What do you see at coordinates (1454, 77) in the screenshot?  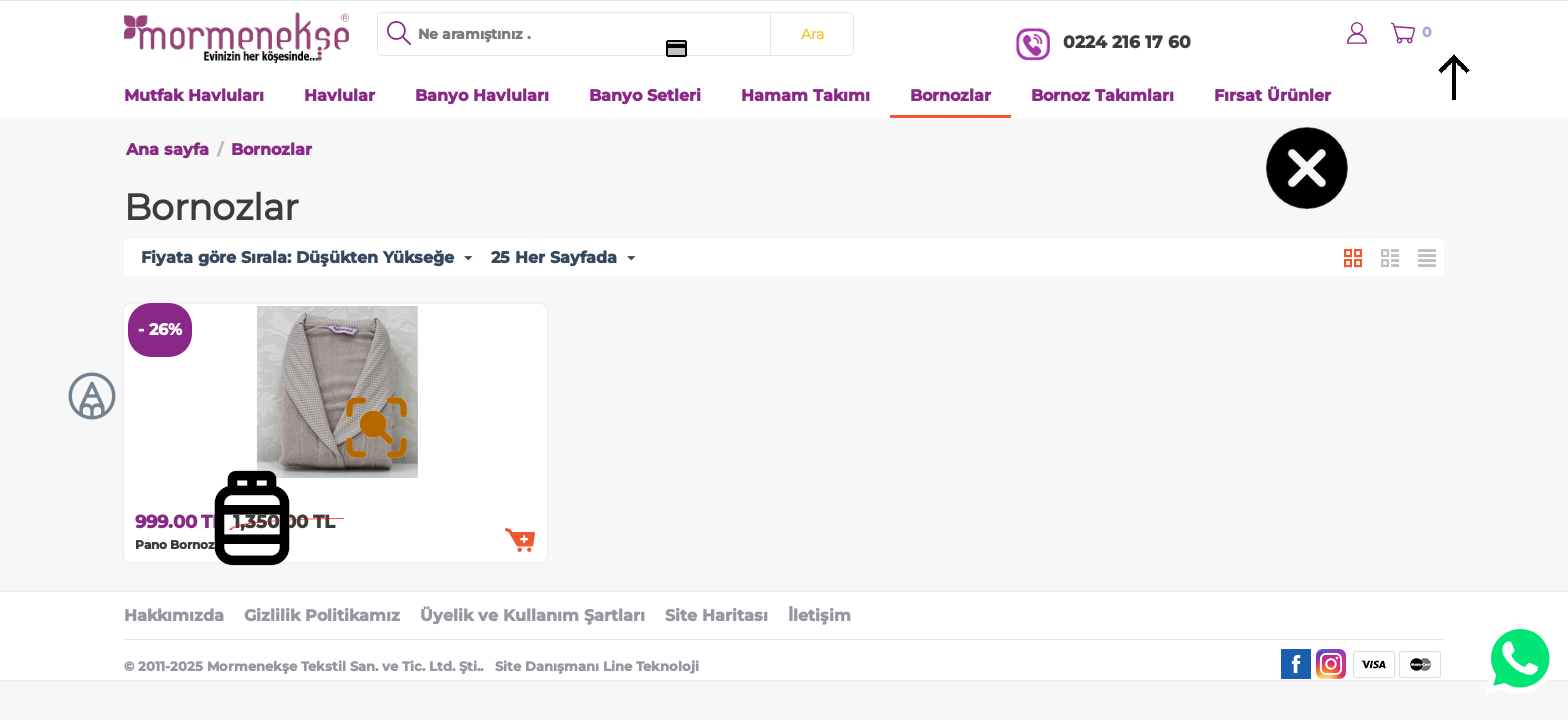 I see `indicates north direction on a map or compass` at bounding box center [1454, 77].